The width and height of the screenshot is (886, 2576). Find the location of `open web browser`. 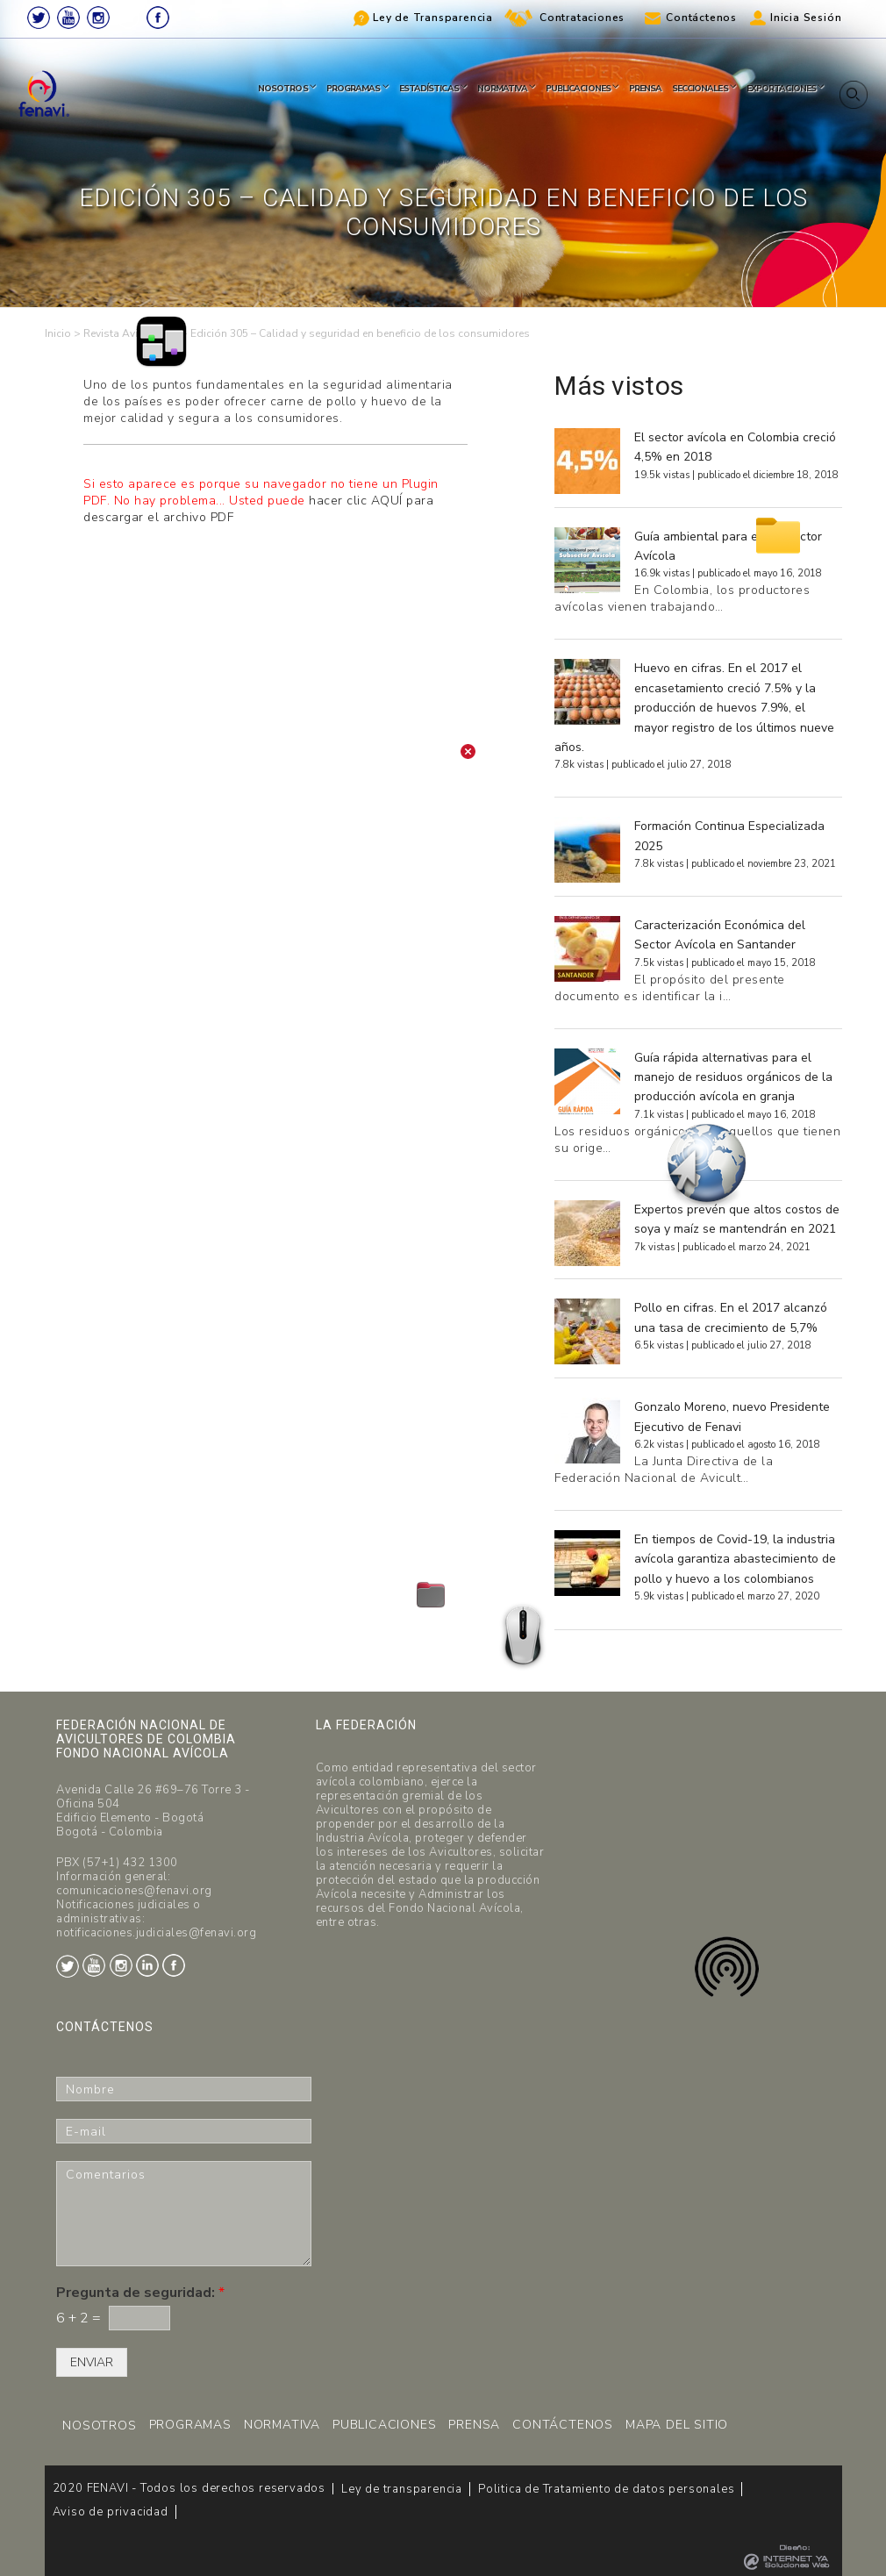

open web browser is located at coordinates (707, 1163).